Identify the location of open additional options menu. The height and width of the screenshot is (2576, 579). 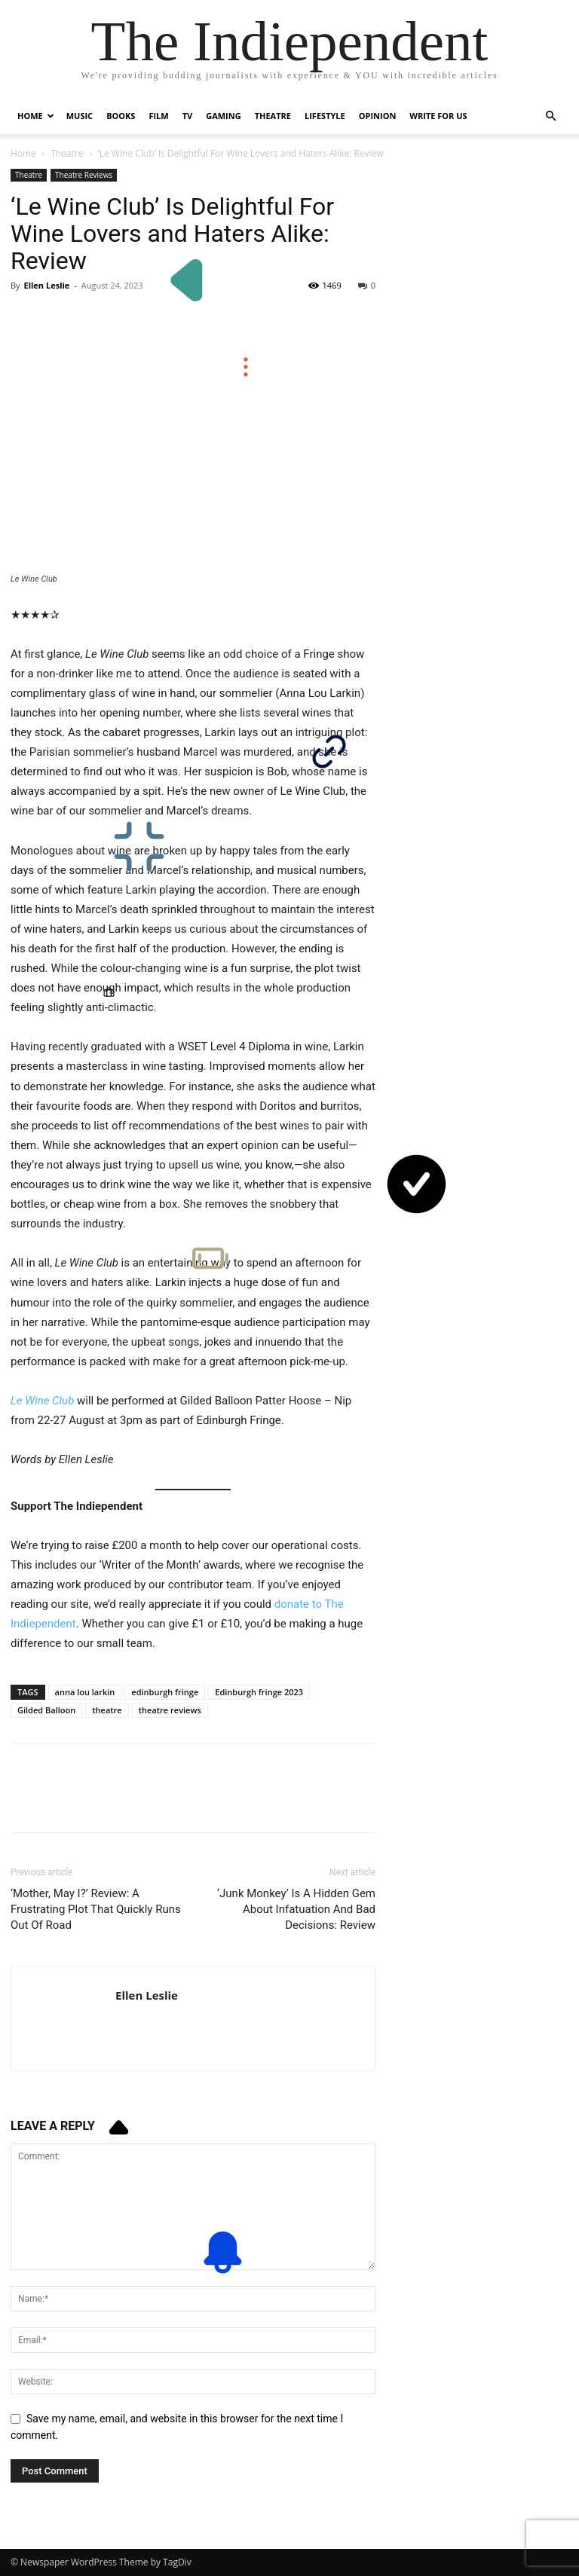
(246, 367).